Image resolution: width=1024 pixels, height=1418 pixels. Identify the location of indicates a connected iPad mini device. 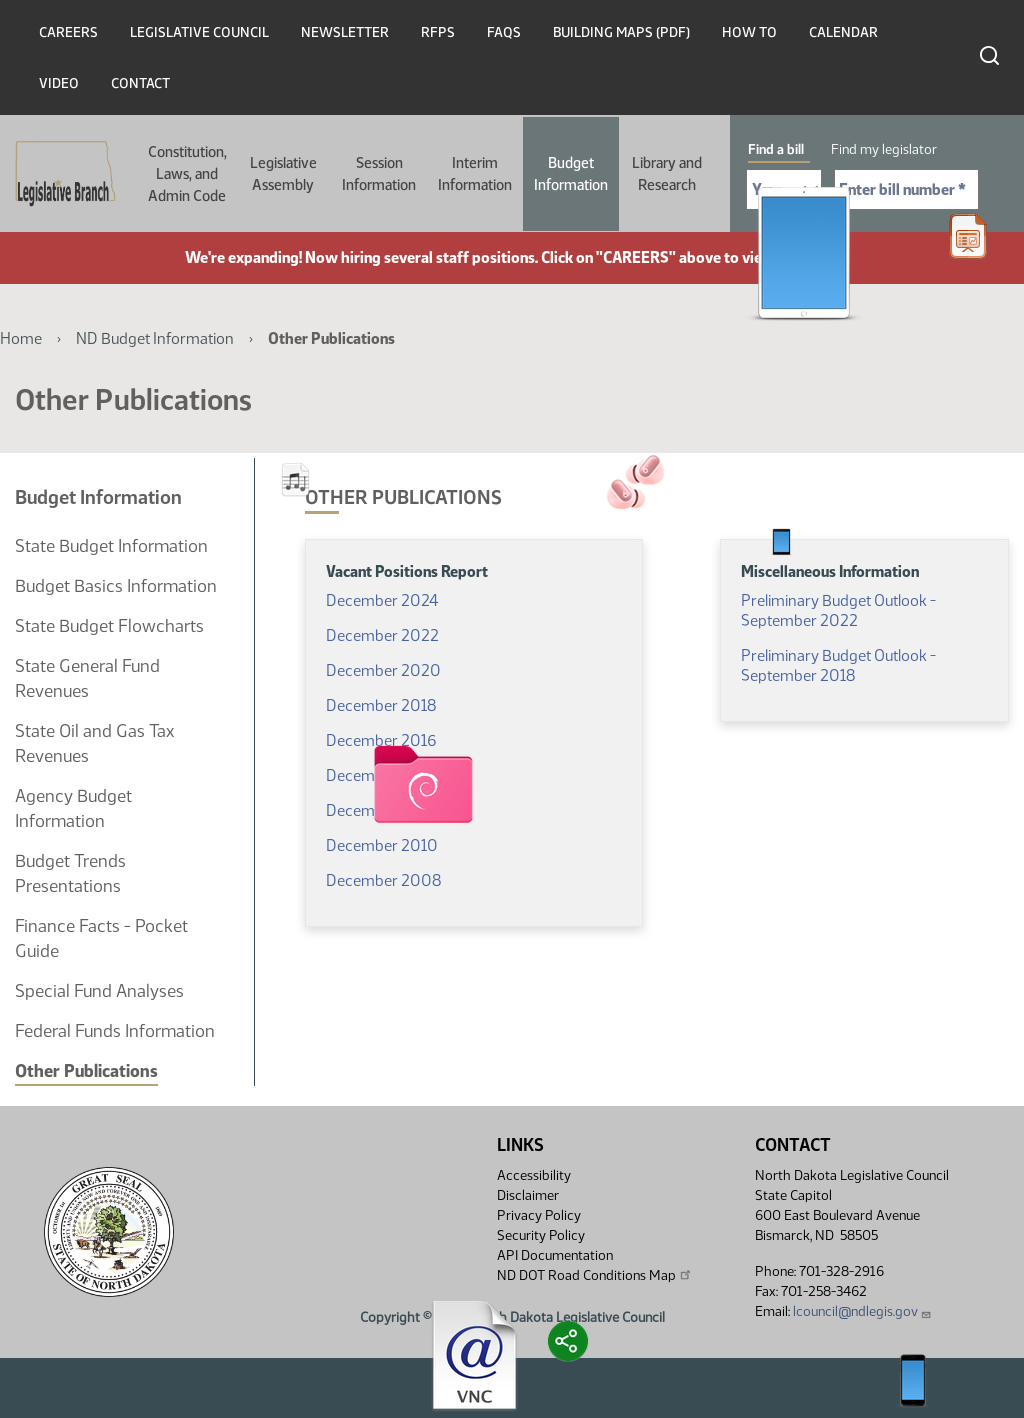
(781, 539).